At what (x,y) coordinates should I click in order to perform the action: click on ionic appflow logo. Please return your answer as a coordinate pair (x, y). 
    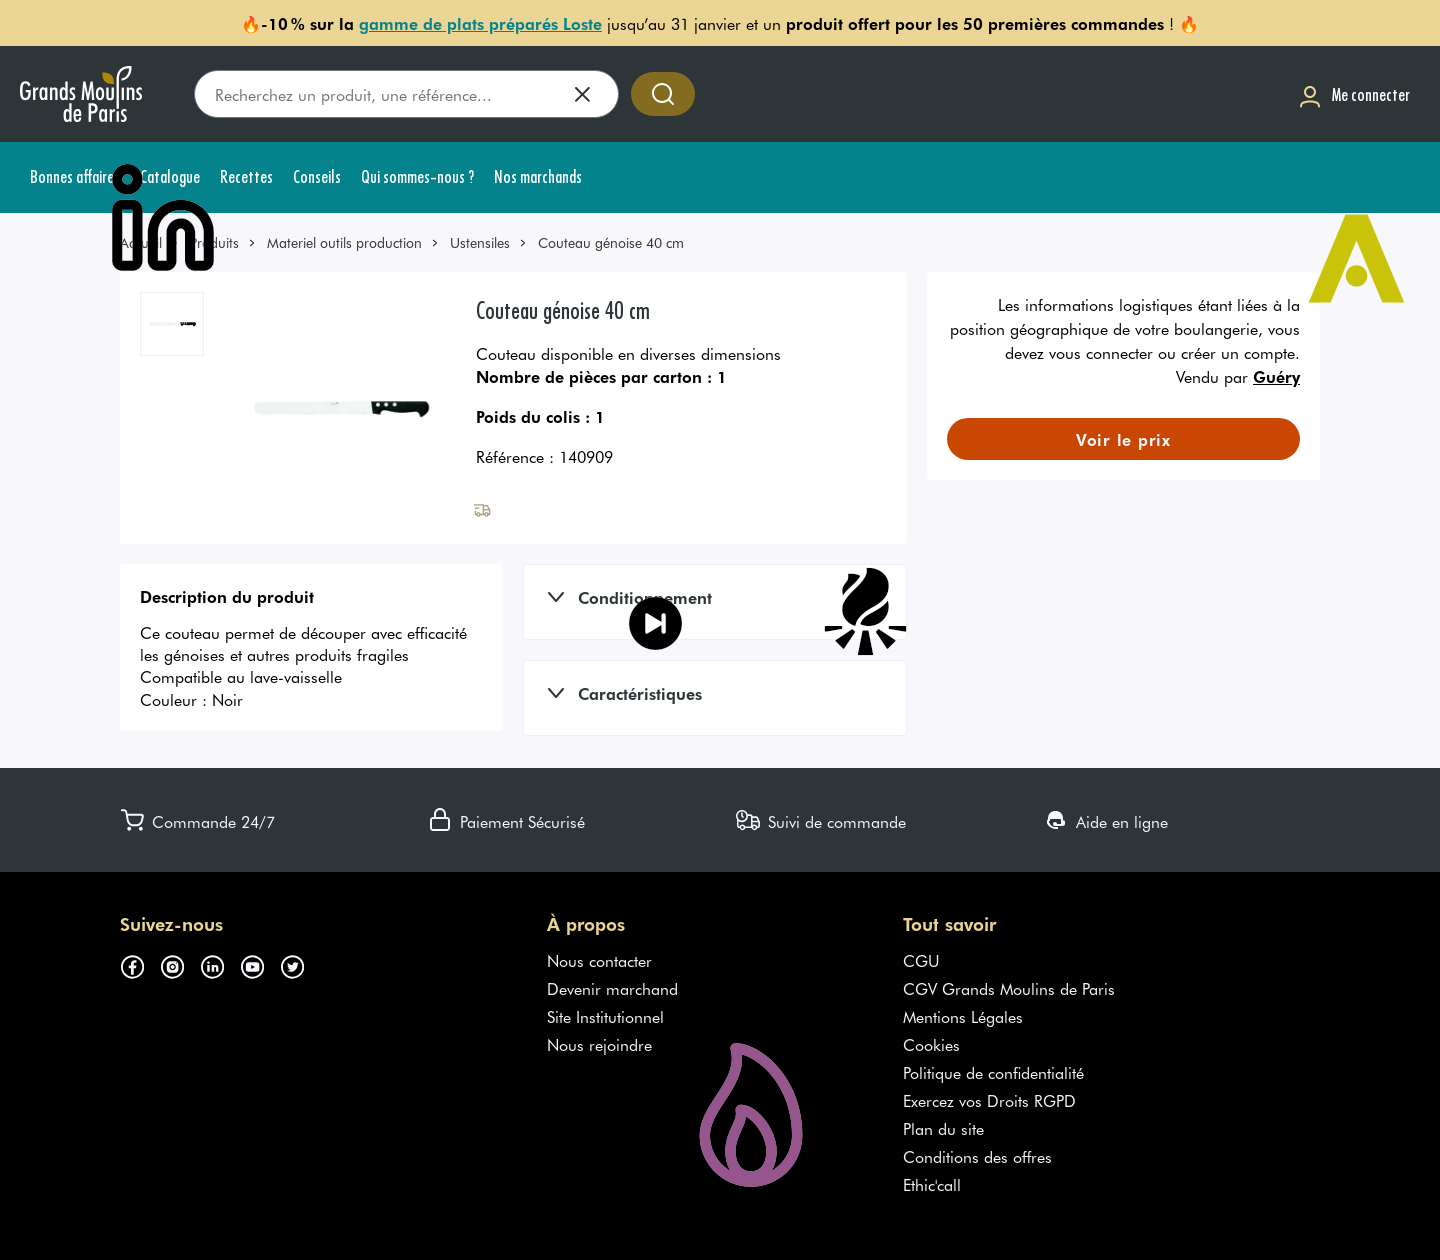
    Looking at the image, I should click on (1356, 258).